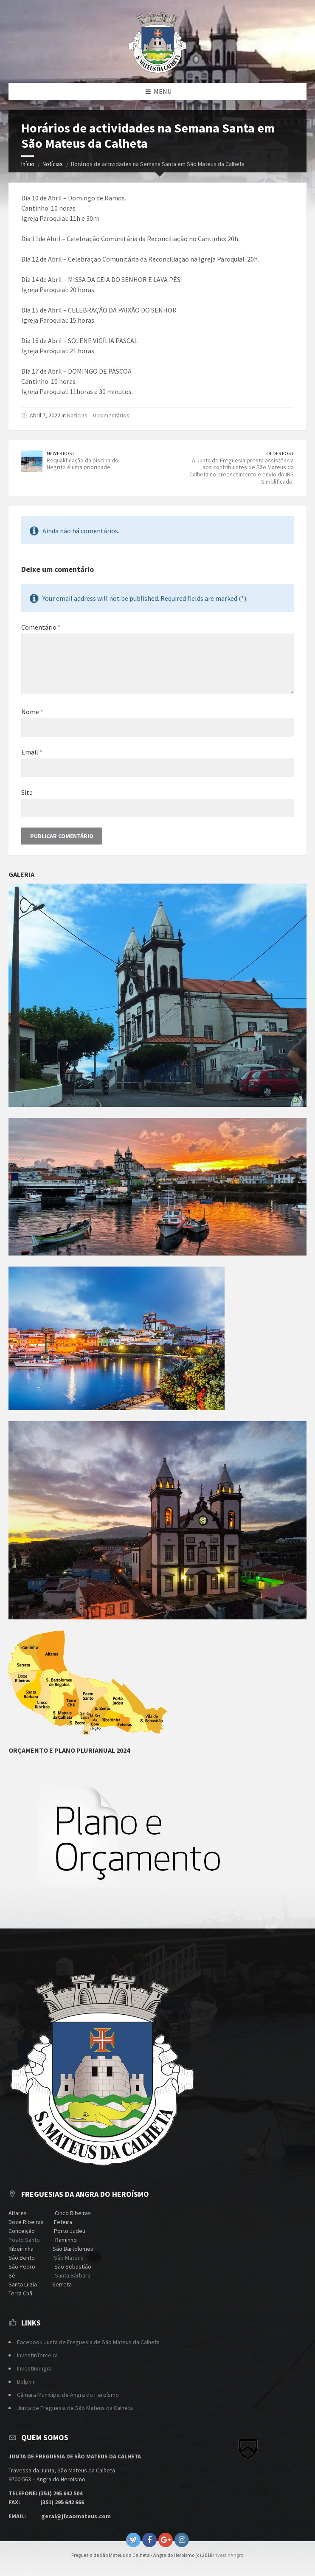  Describe the element at coordinates (131, 2541) in the screenshot. I see `access gaming features or games library` at that location.